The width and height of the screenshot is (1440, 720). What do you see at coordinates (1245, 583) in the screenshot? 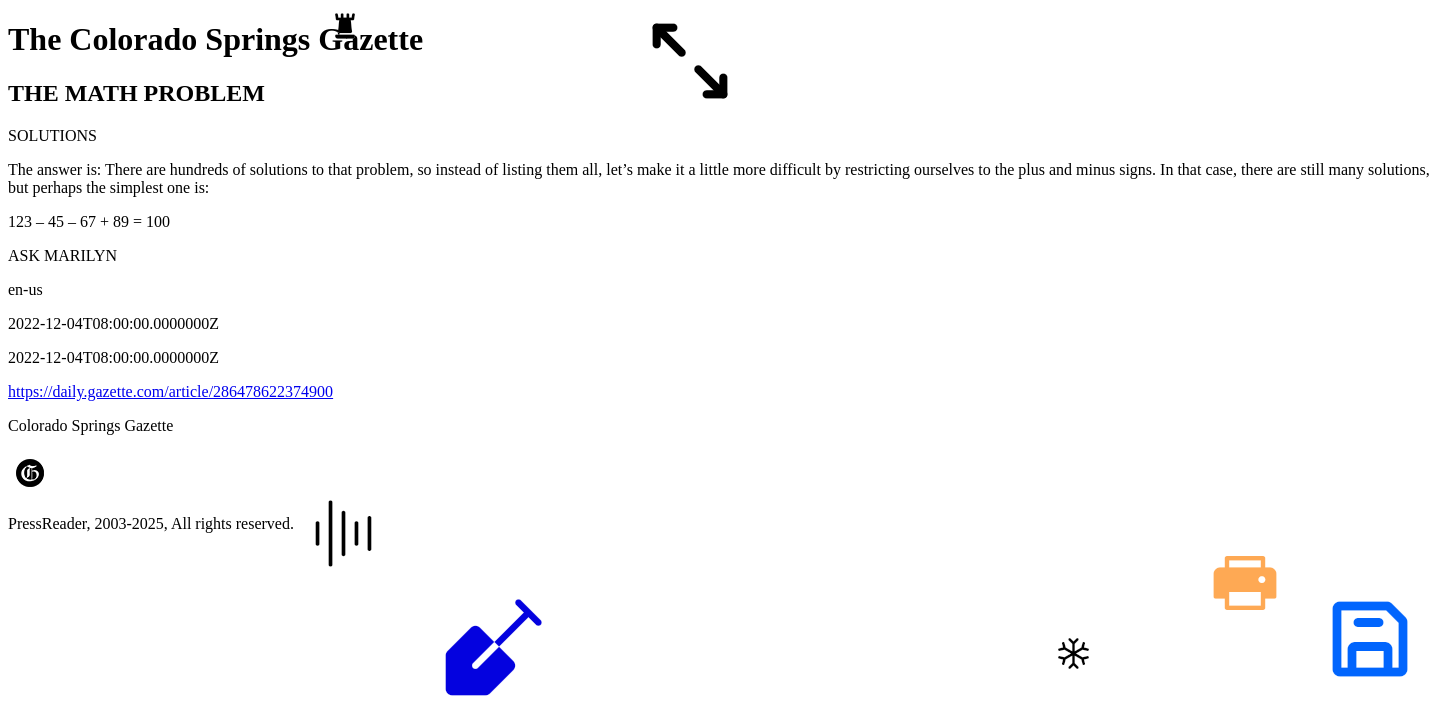
I see `print the current document` at bounding box center [1245, 583].